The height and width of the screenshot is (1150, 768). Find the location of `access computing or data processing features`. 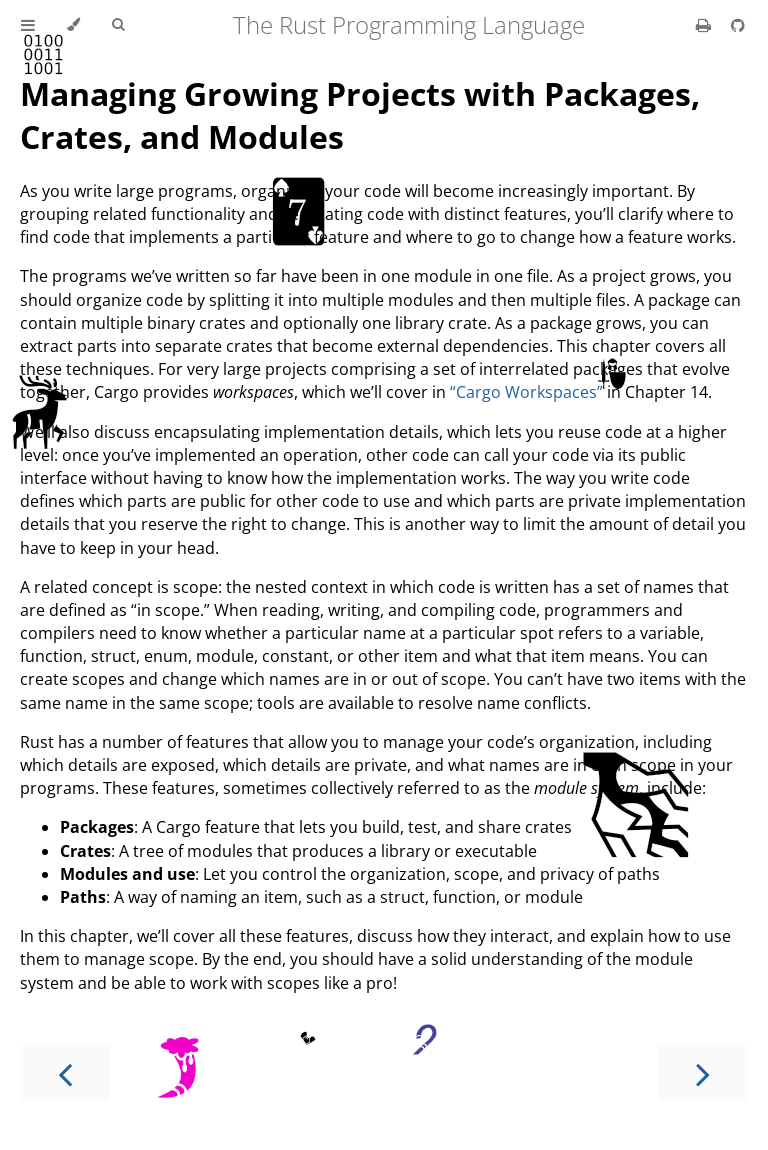

access computing or data processing features is located at coordinates (43, 54).